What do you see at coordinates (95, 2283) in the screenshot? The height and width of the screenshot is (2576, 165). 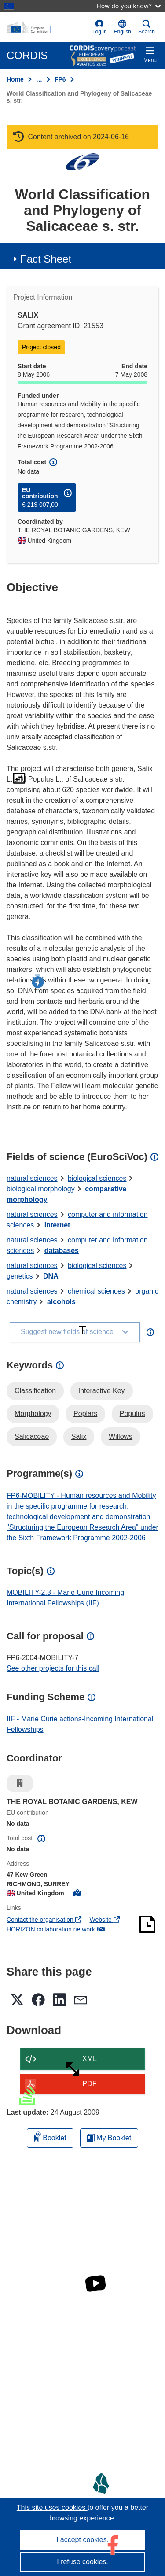 I see `open YouTube Kids app` at bounding box center [95, 2283].